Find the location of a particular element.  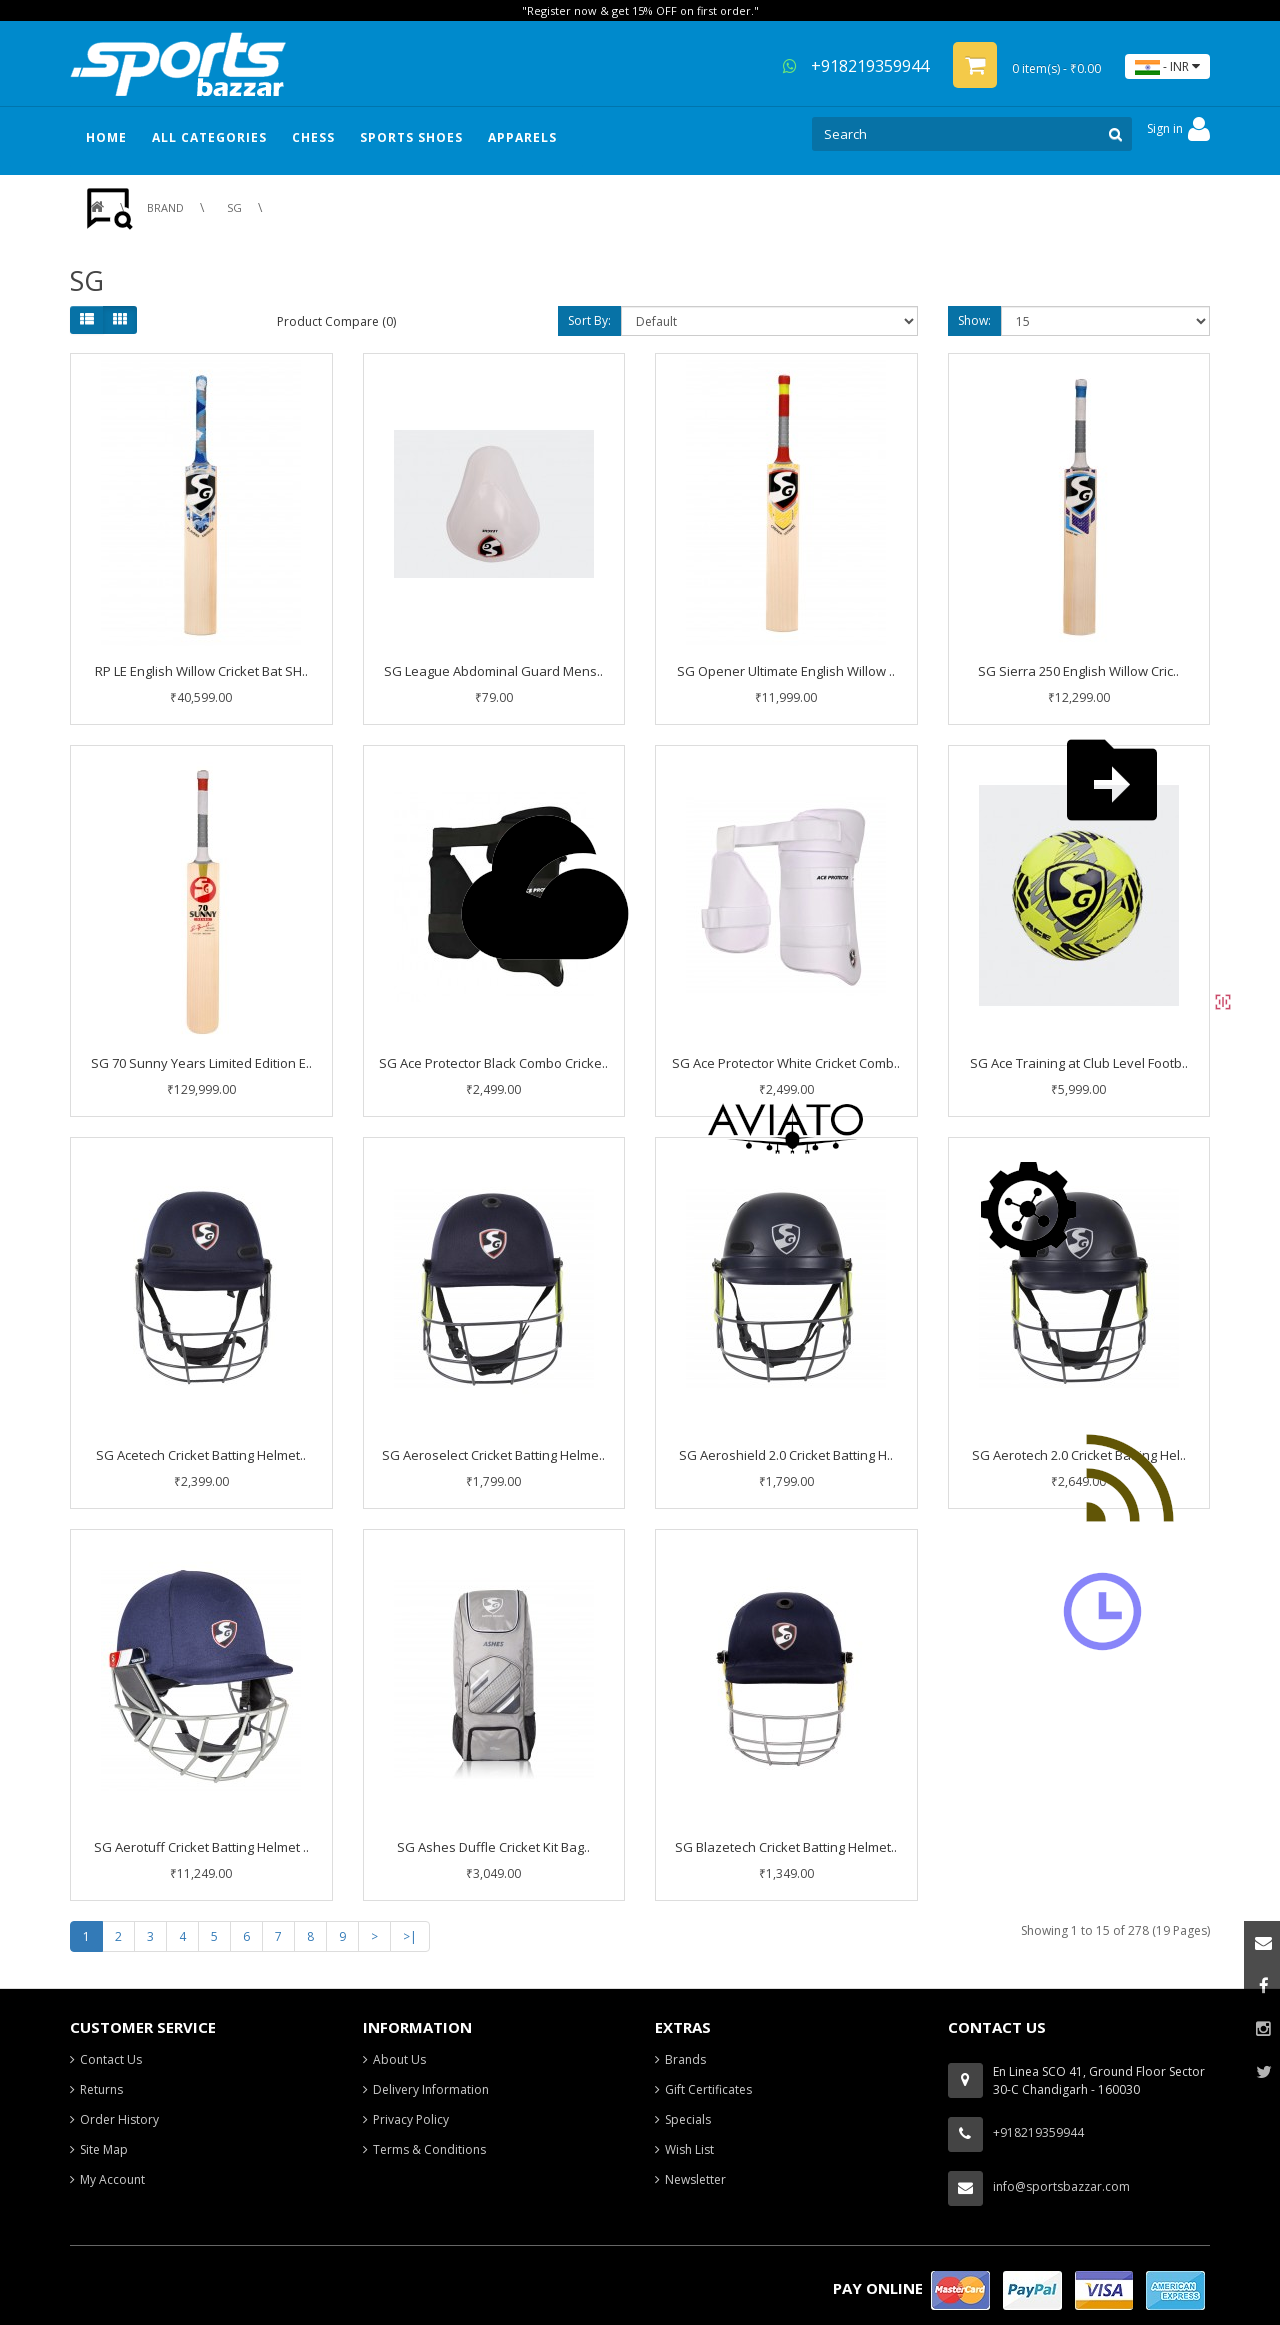

activate voice recognition or speech input is located at coordinates (1223, 1002).